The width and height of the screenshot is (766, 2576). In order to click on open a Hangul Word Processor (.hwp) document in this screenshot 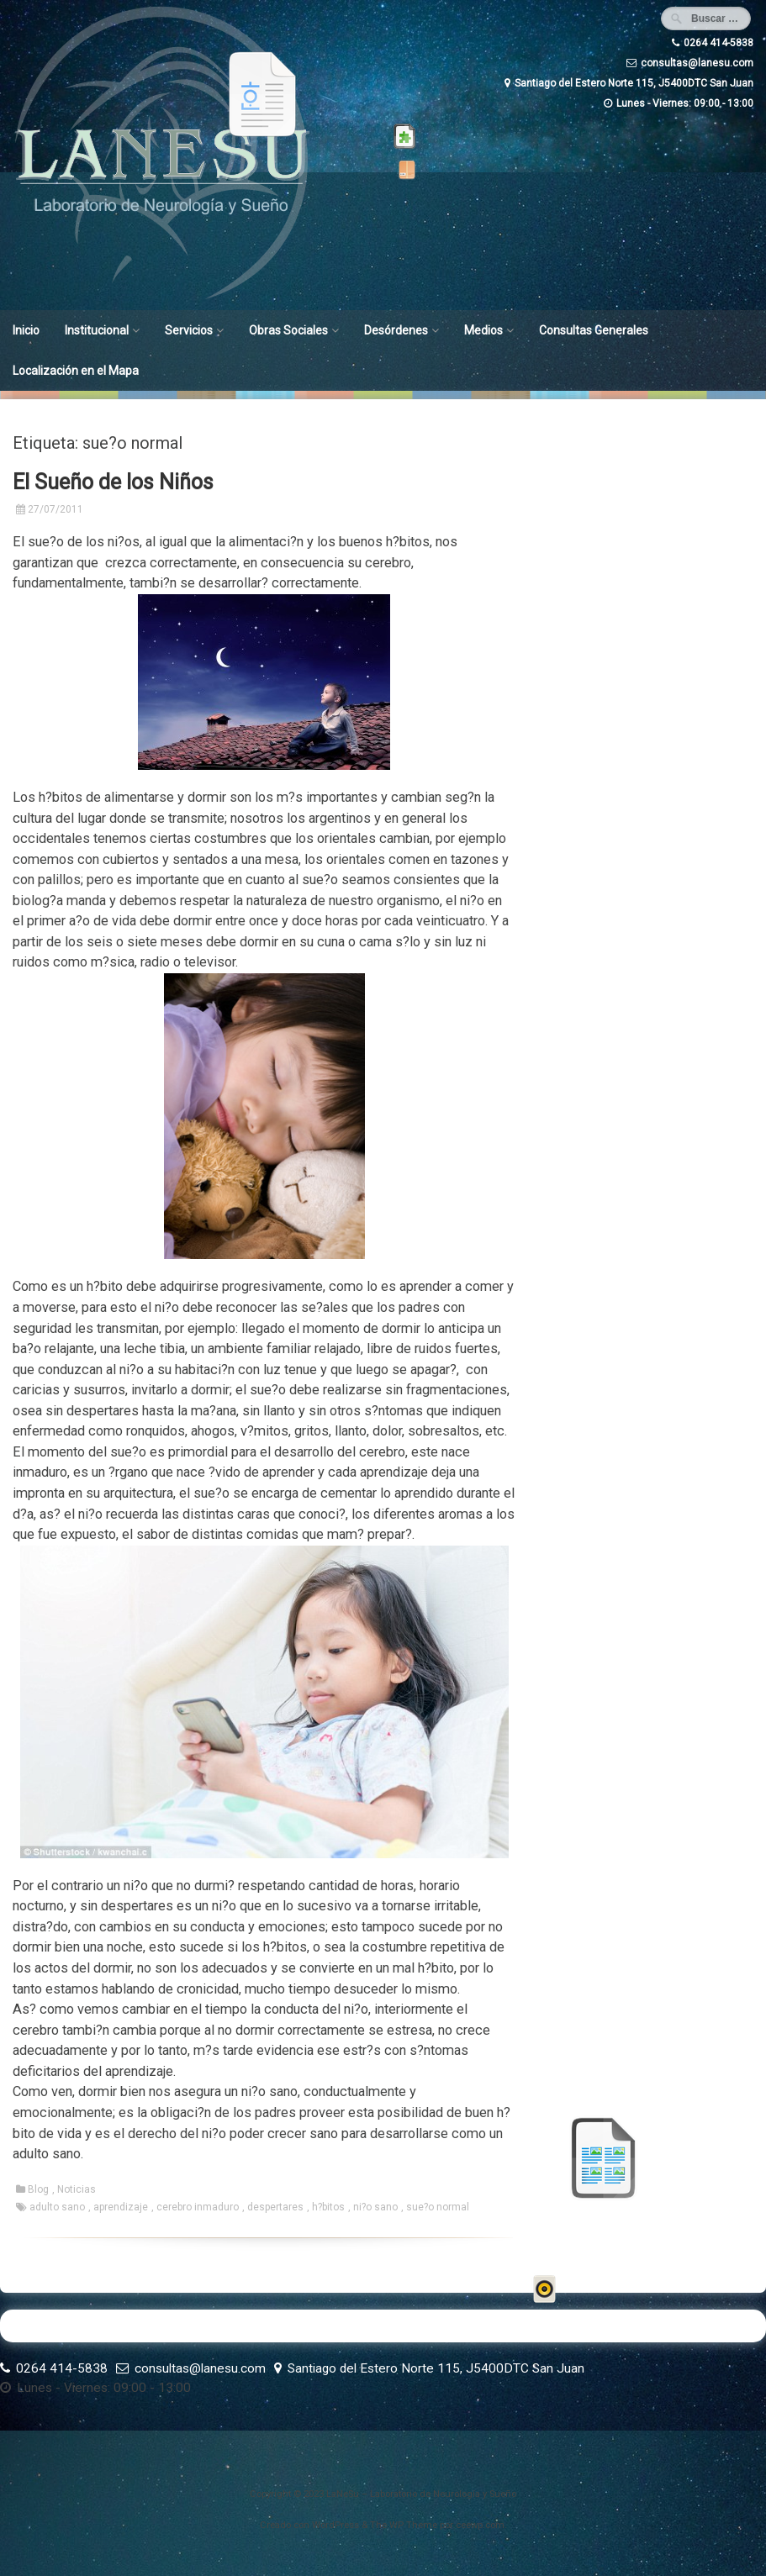, I will do `click(262, 94)`.